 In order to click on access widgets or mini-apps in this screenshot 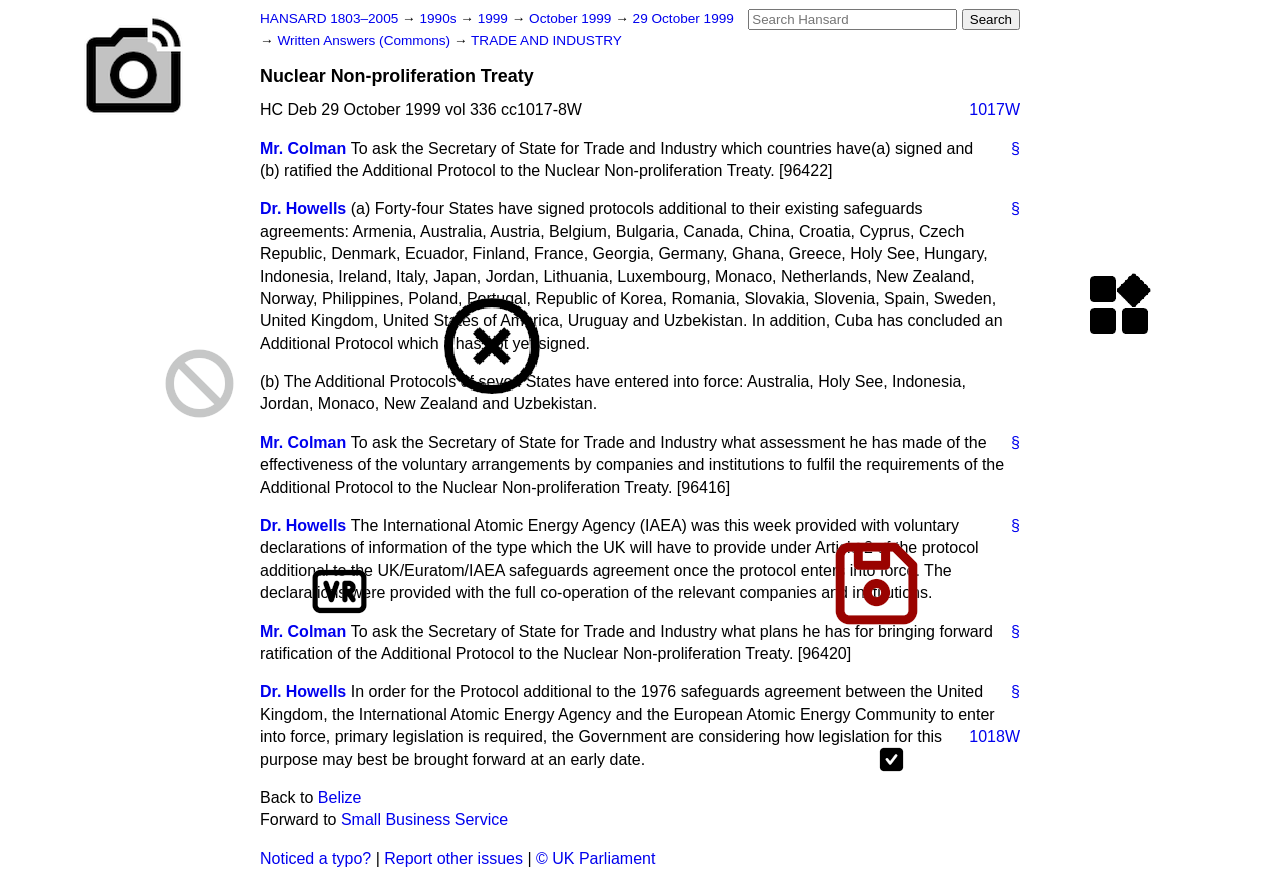, I will do `click(1119, 305)`.